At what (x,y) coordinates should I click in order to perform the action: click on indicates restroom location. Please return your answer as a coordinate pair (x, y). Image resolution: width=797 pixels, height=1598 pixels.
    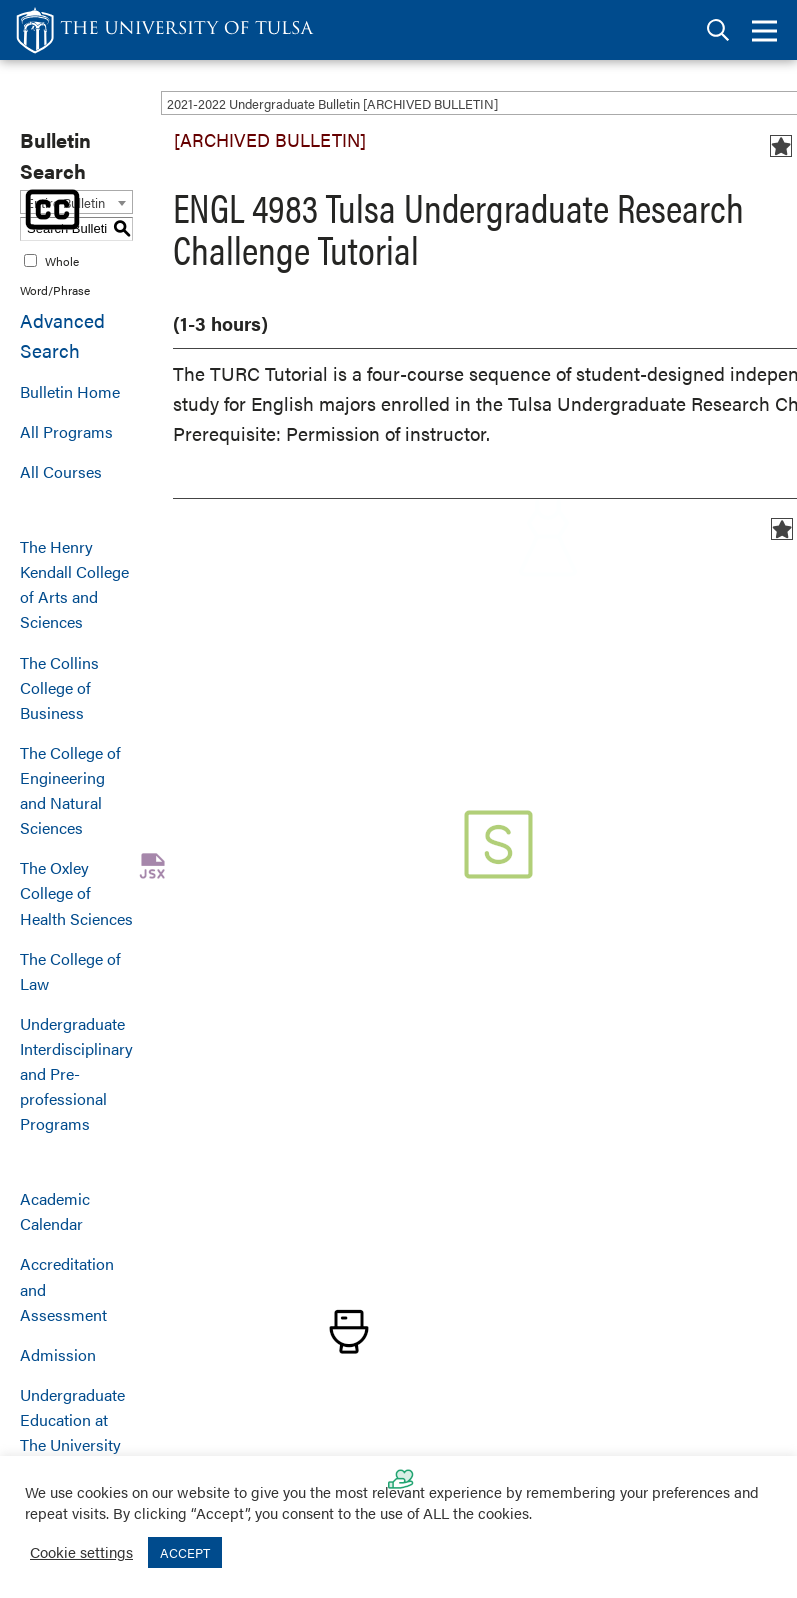
    Looking at the image, I should click on (349, 1331).